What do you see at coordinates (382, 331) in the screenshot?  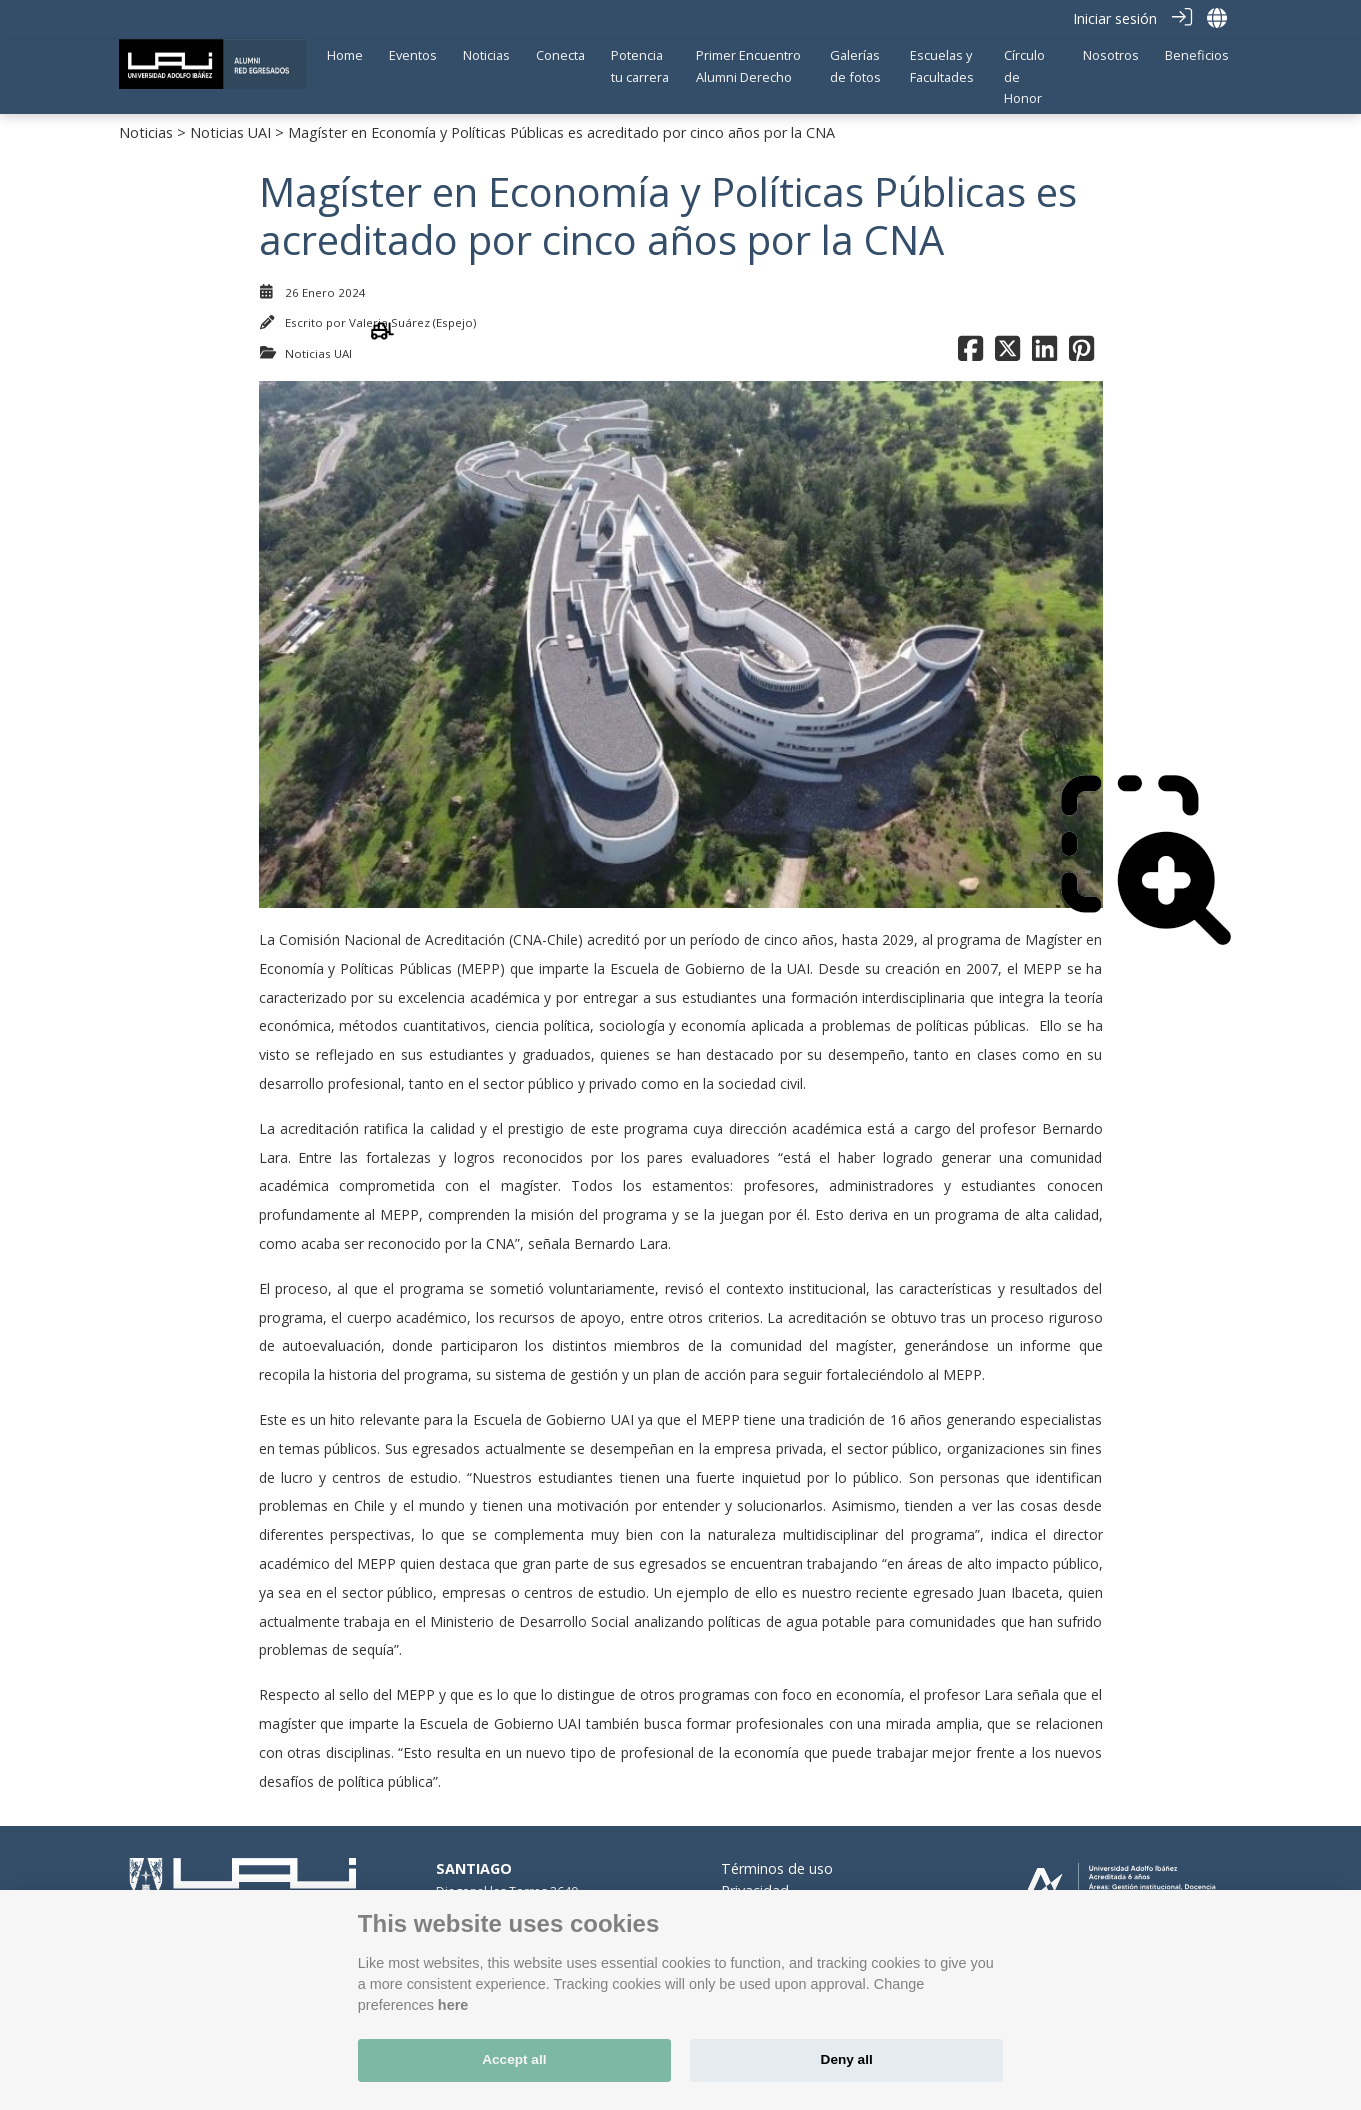 I see `access warehouse or inventory management` at bounding box center [382, 331].